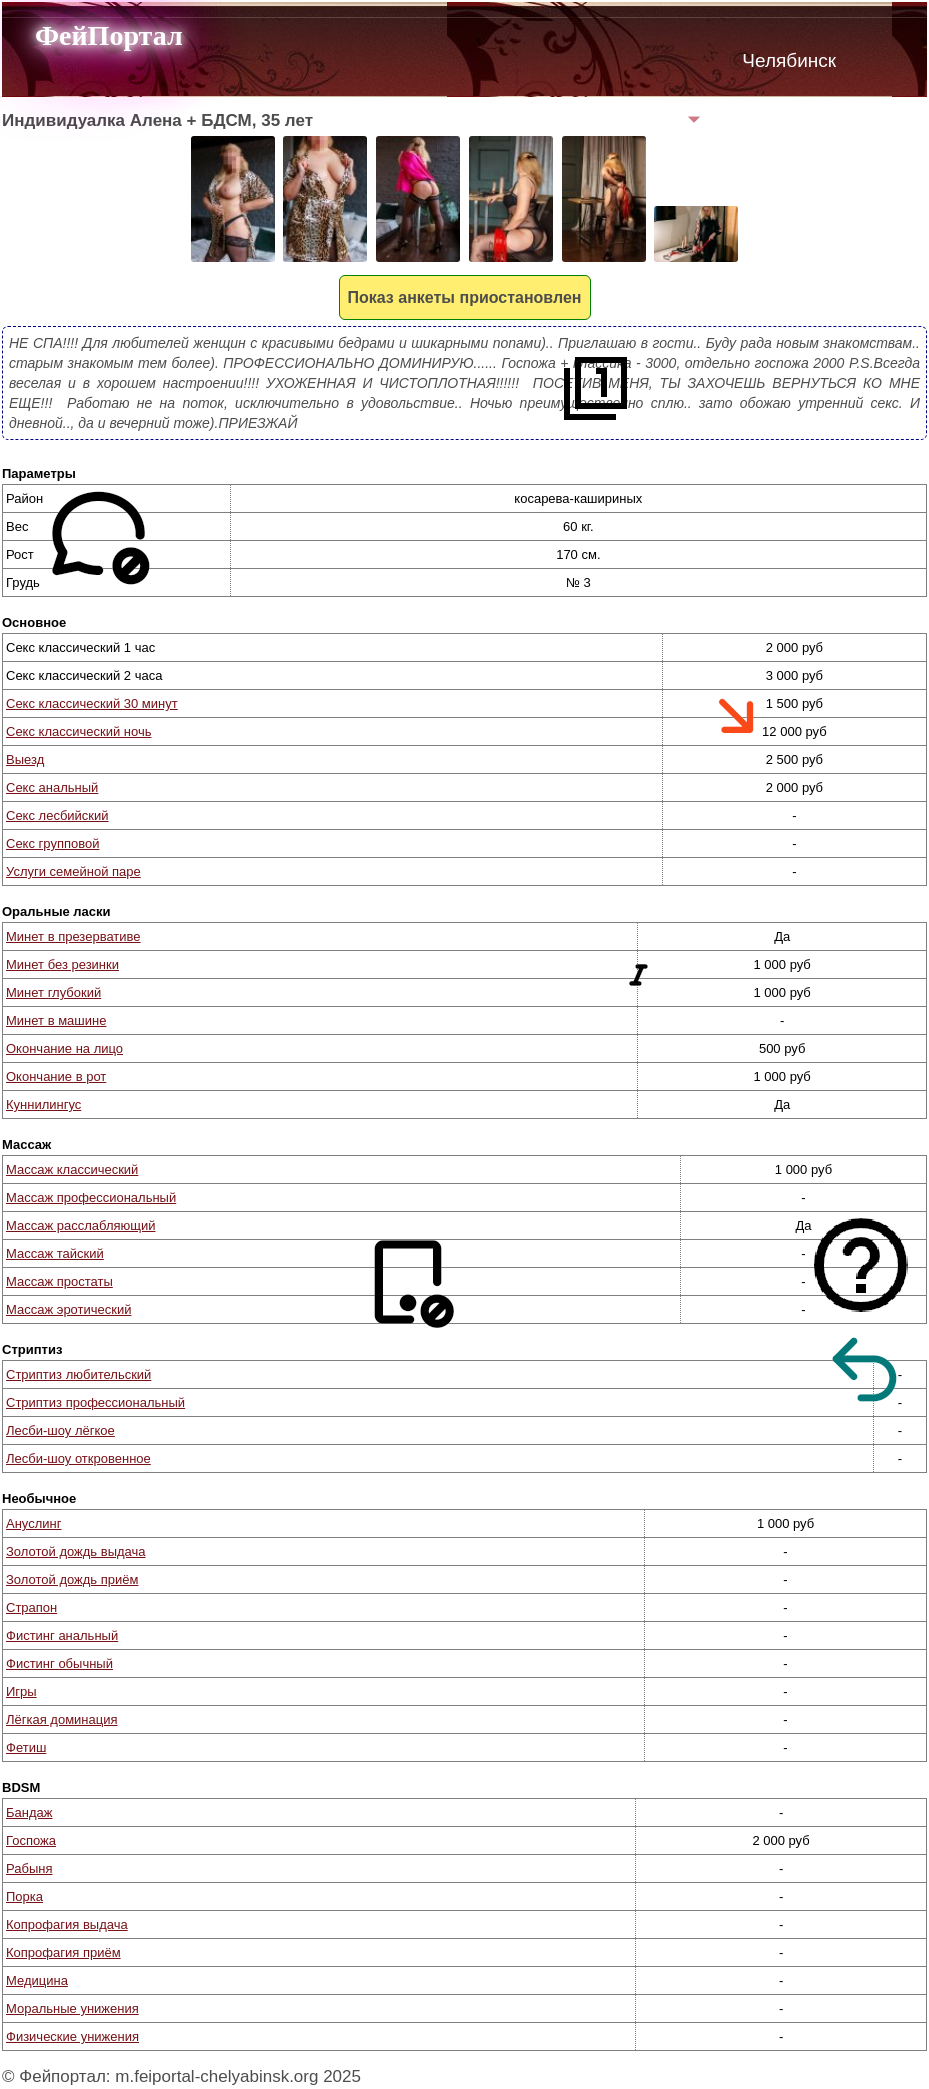  Describe the element at coordinates (595, 388) in the screenshot. I see `indicates first item in a numbered sequence or filter` at that location.